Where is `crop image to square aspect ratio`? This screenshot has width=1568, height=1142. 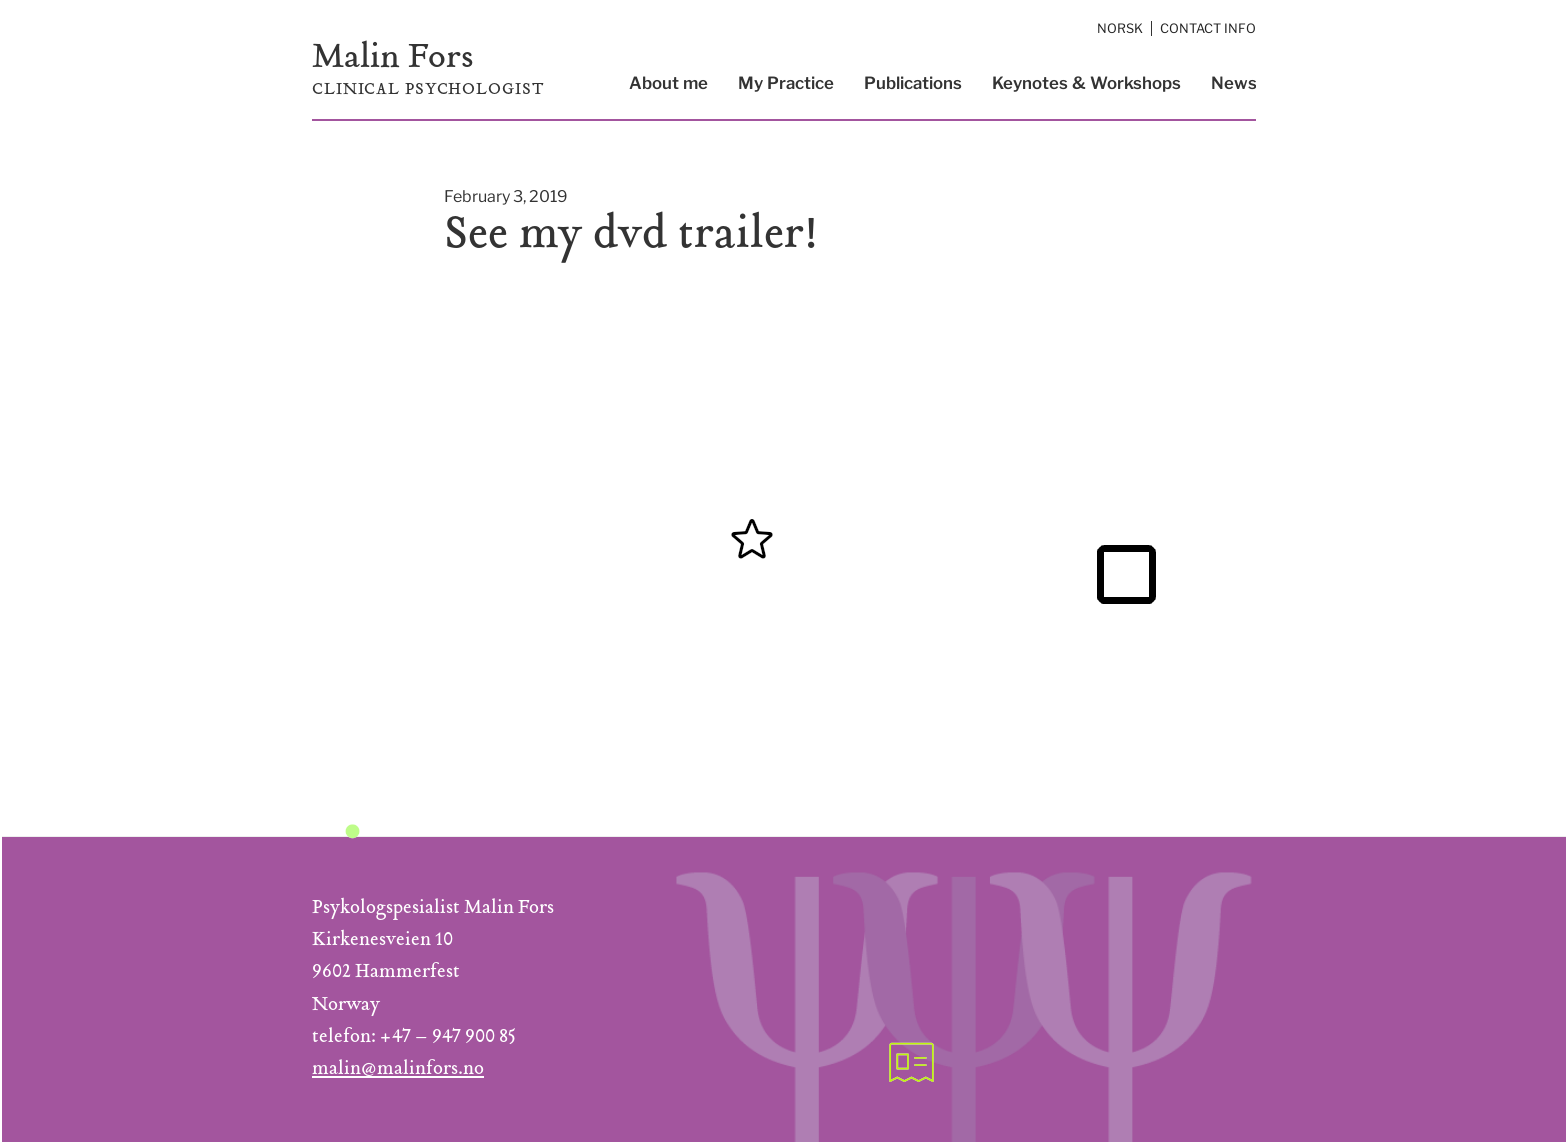
crop image to square aspect ratio is located at coordinates (1126, 574).